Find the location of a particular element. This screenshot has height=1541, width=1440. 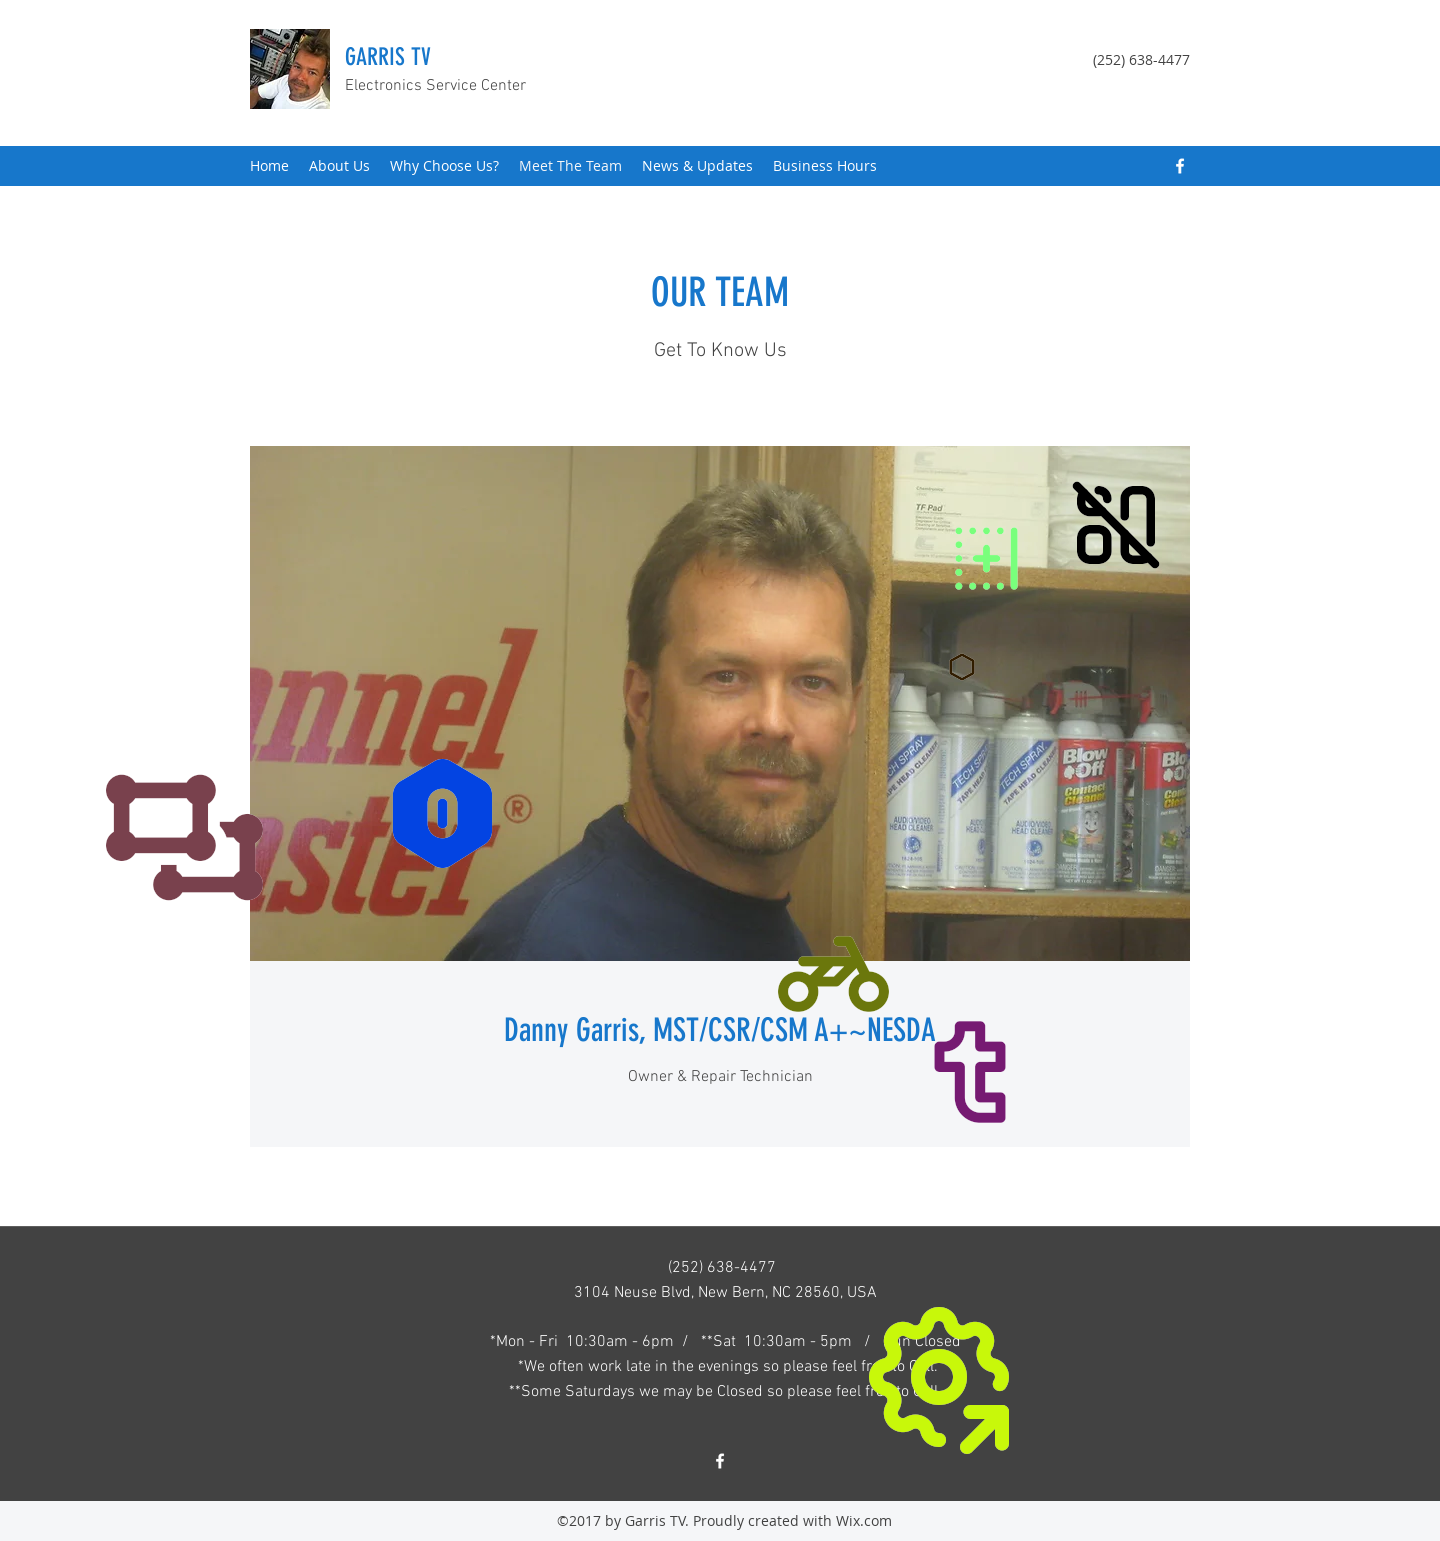

indicates an "O" status or category marker is located at coordinates (442, 813).